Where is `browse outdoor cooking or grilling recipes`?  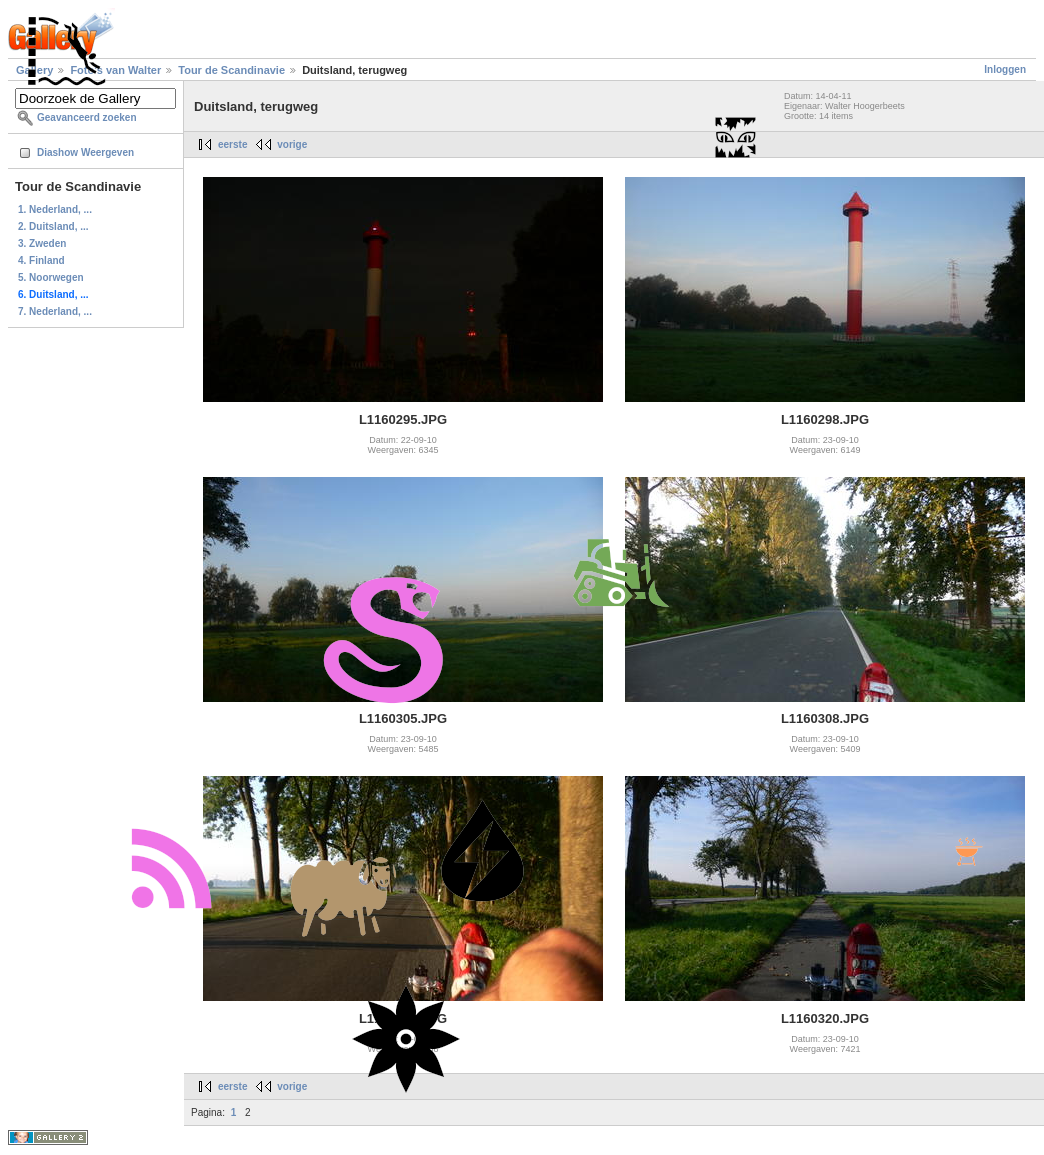 browse outdoor cooking or grilling recipes is located at coordinates (968, 851).